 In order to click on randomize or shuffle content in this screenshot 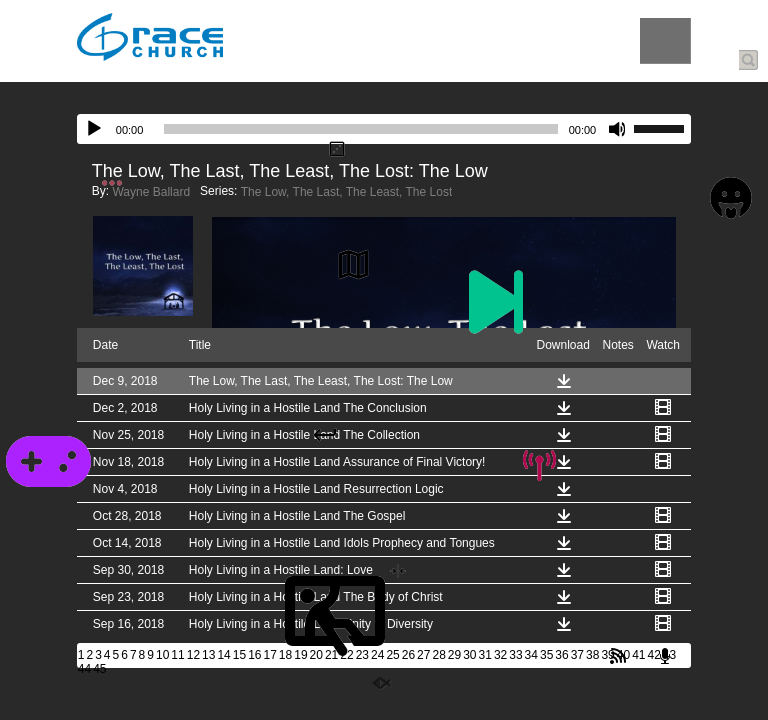, I will do `click(337, 149)`.